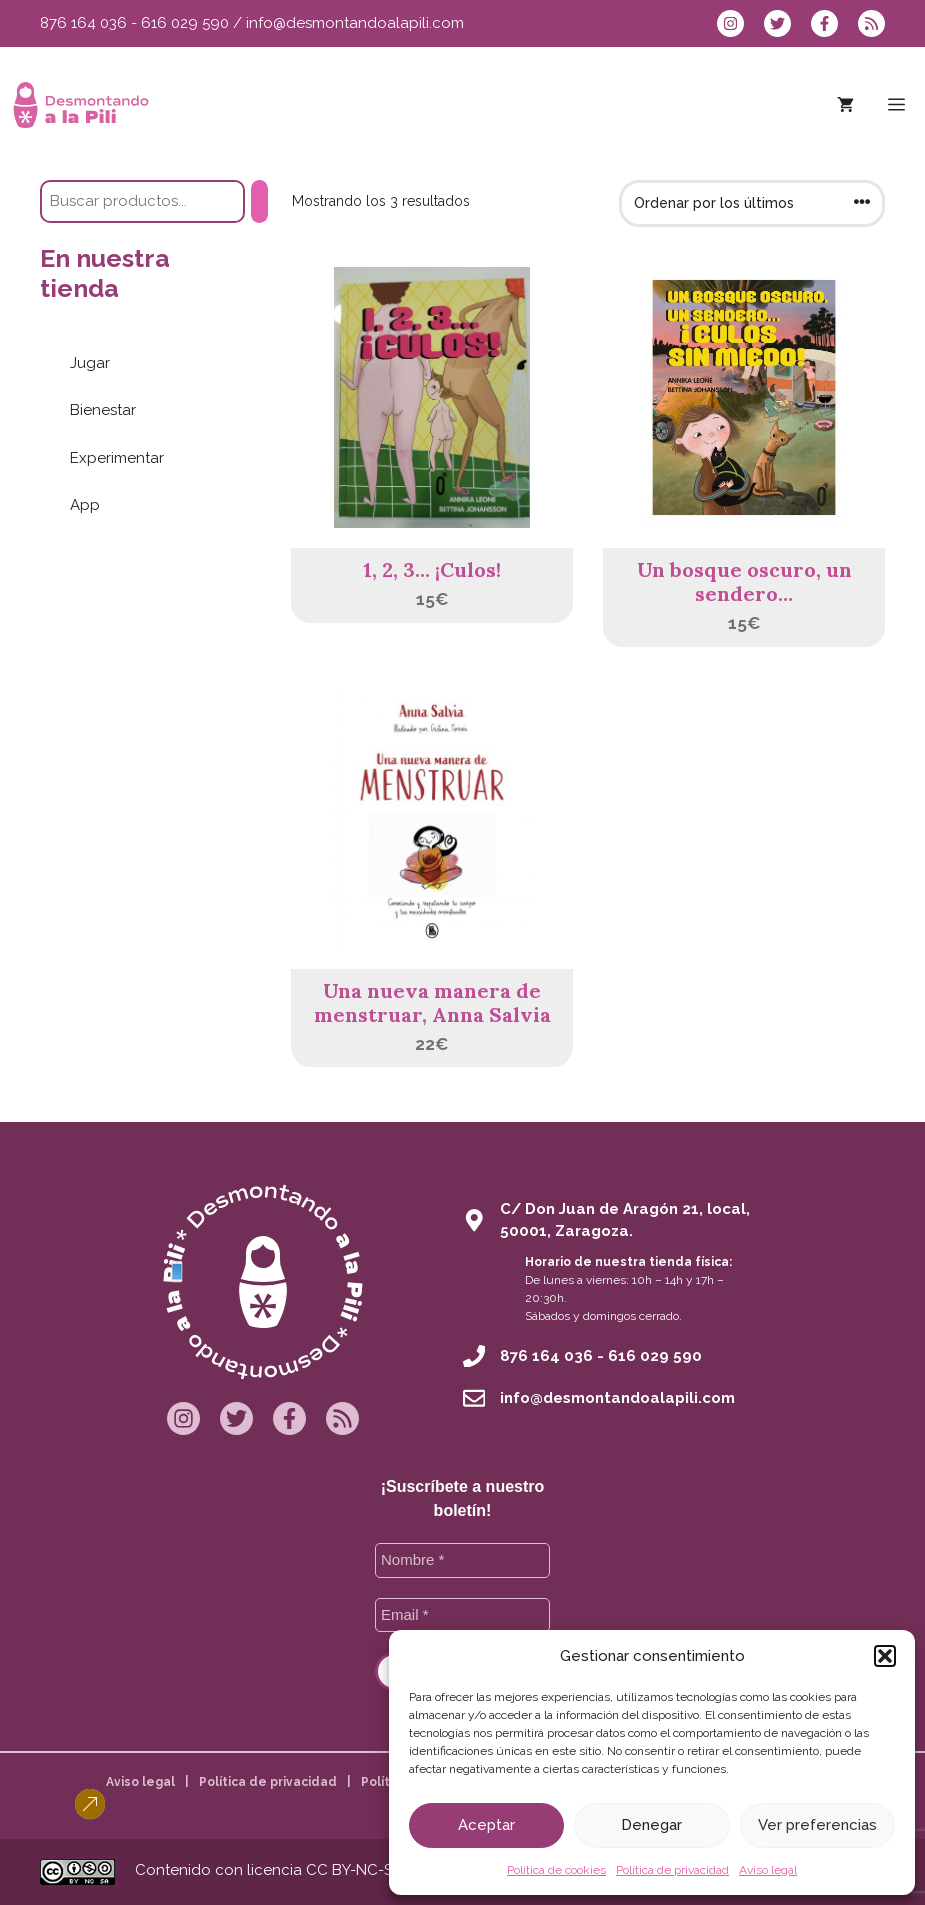  Describe the element at coordinates (90, 1804) in the screenshot. I see `indicates a symbolic link or shortcut to another file` at that location.